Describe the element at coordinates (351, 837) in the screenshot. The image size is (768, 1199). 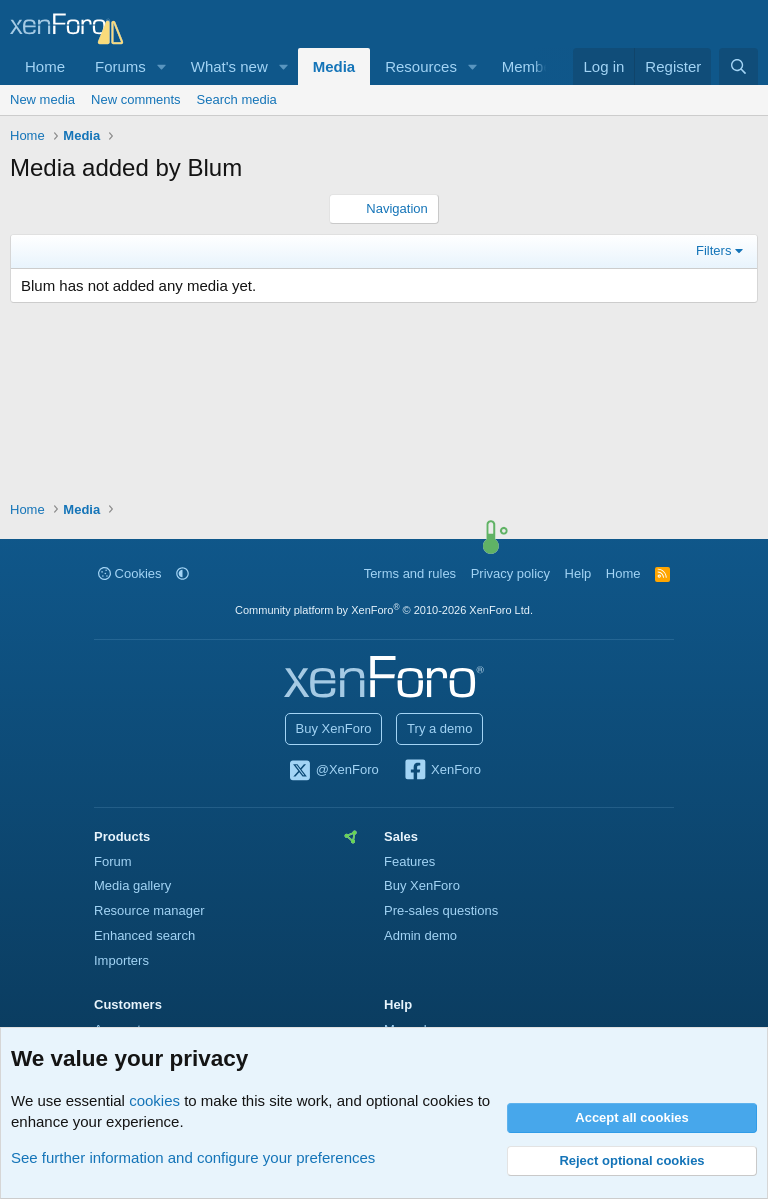
I see `view network connections` at that location.